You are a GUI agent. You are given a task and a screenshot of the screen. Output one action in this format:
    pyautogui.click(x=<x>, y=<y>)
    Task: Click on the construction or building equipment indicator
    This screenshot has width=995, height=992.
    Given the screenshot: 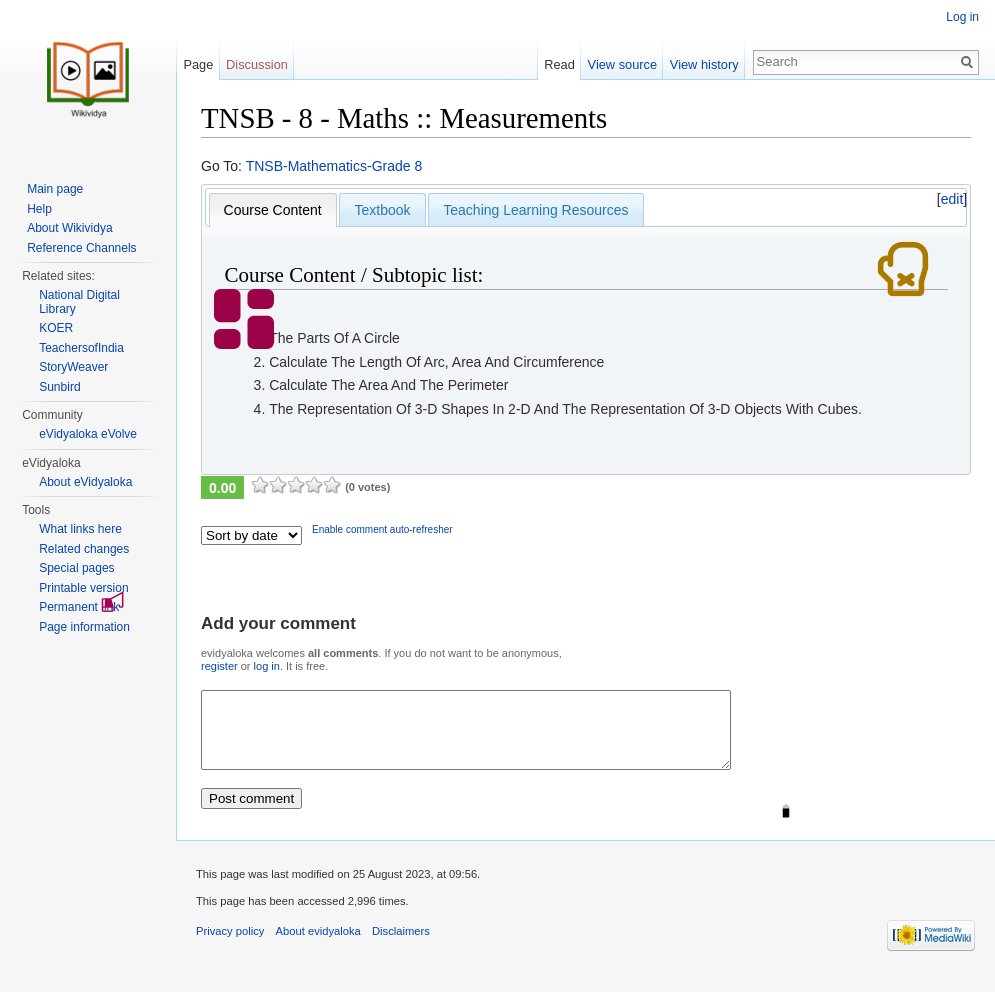 What is the action you would take?
    pyautogui.click(x=113, y=603)
    